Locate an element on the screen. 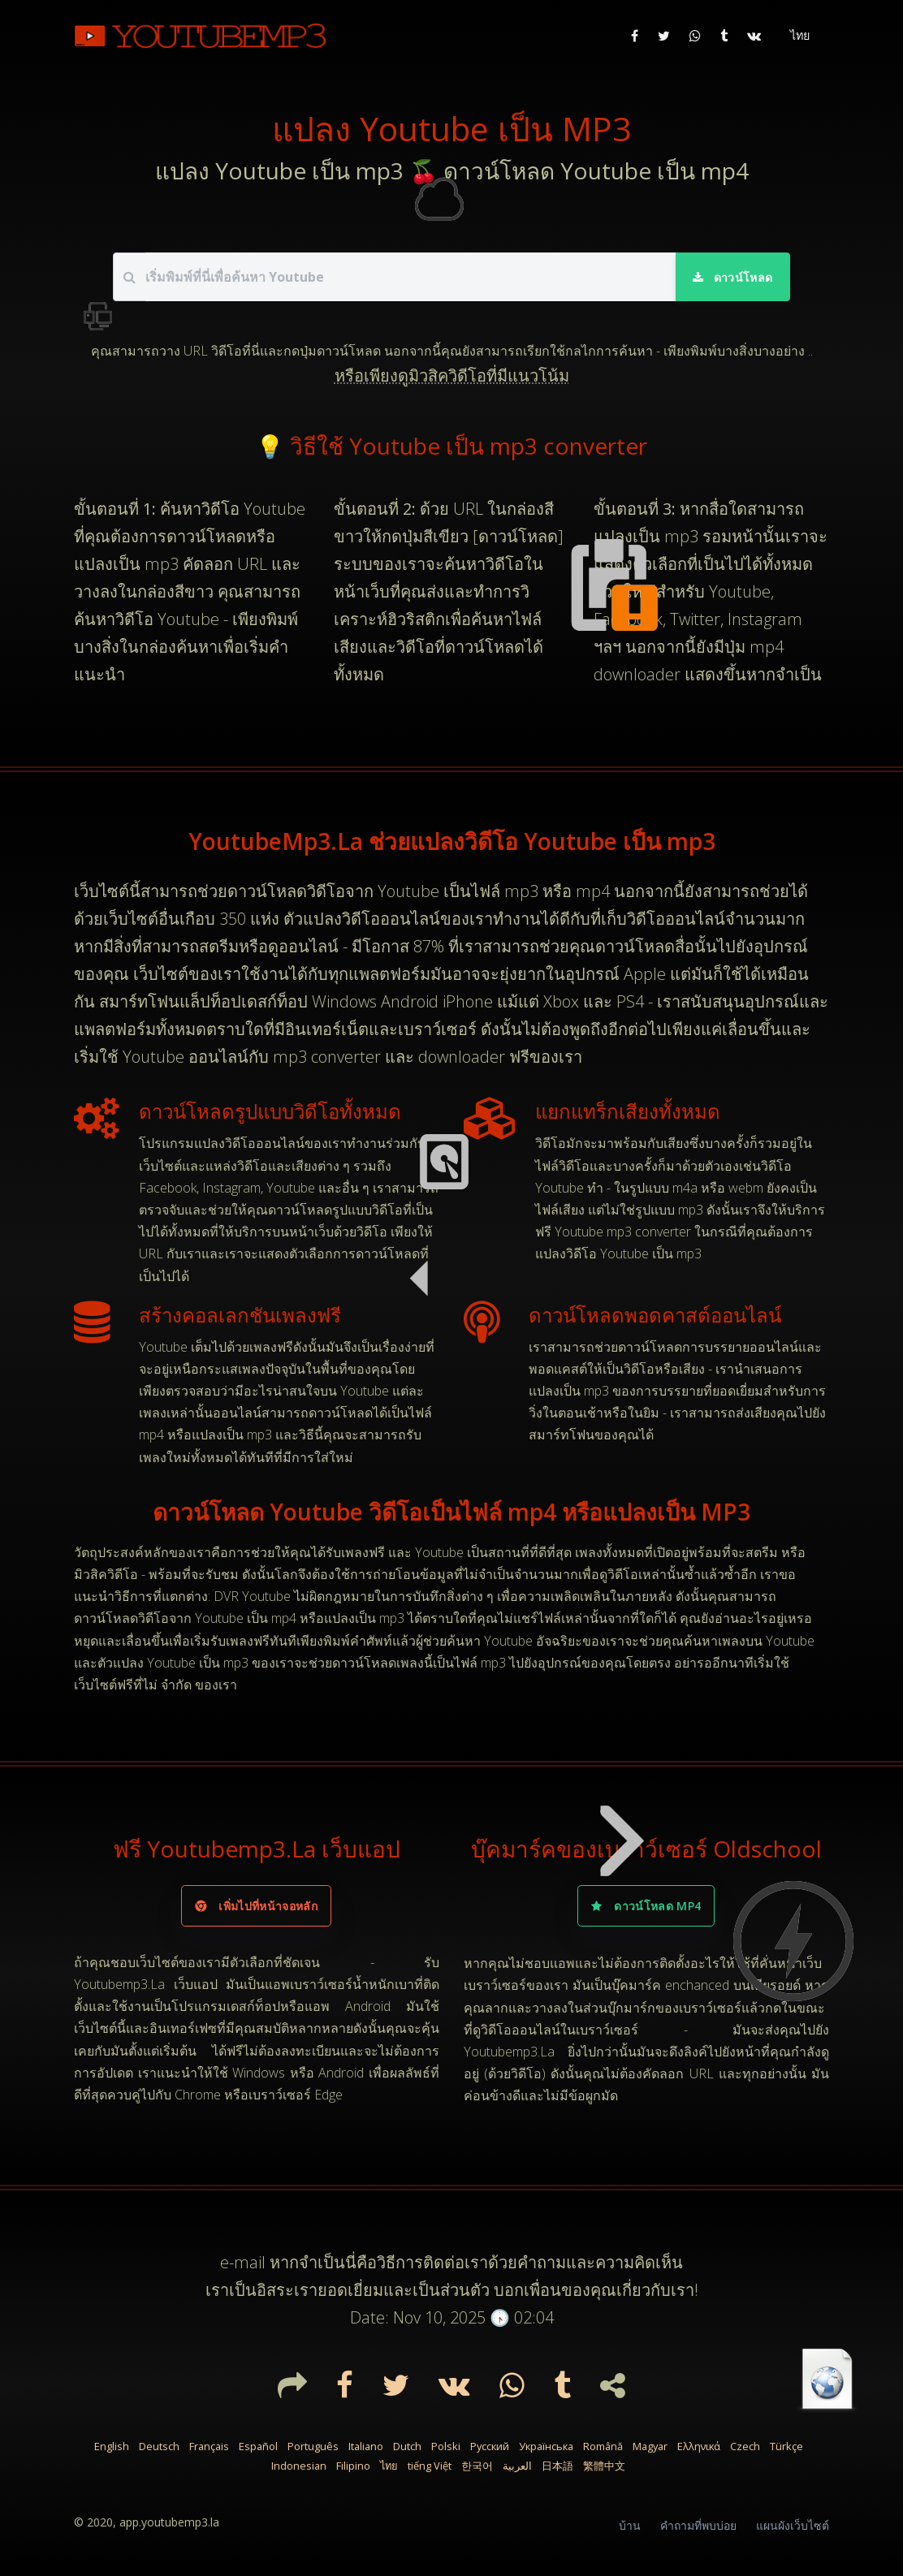 The width and height of the screenshot is (903, 2576). access internet or cloud-based applications is located at coordinates (439, 199).